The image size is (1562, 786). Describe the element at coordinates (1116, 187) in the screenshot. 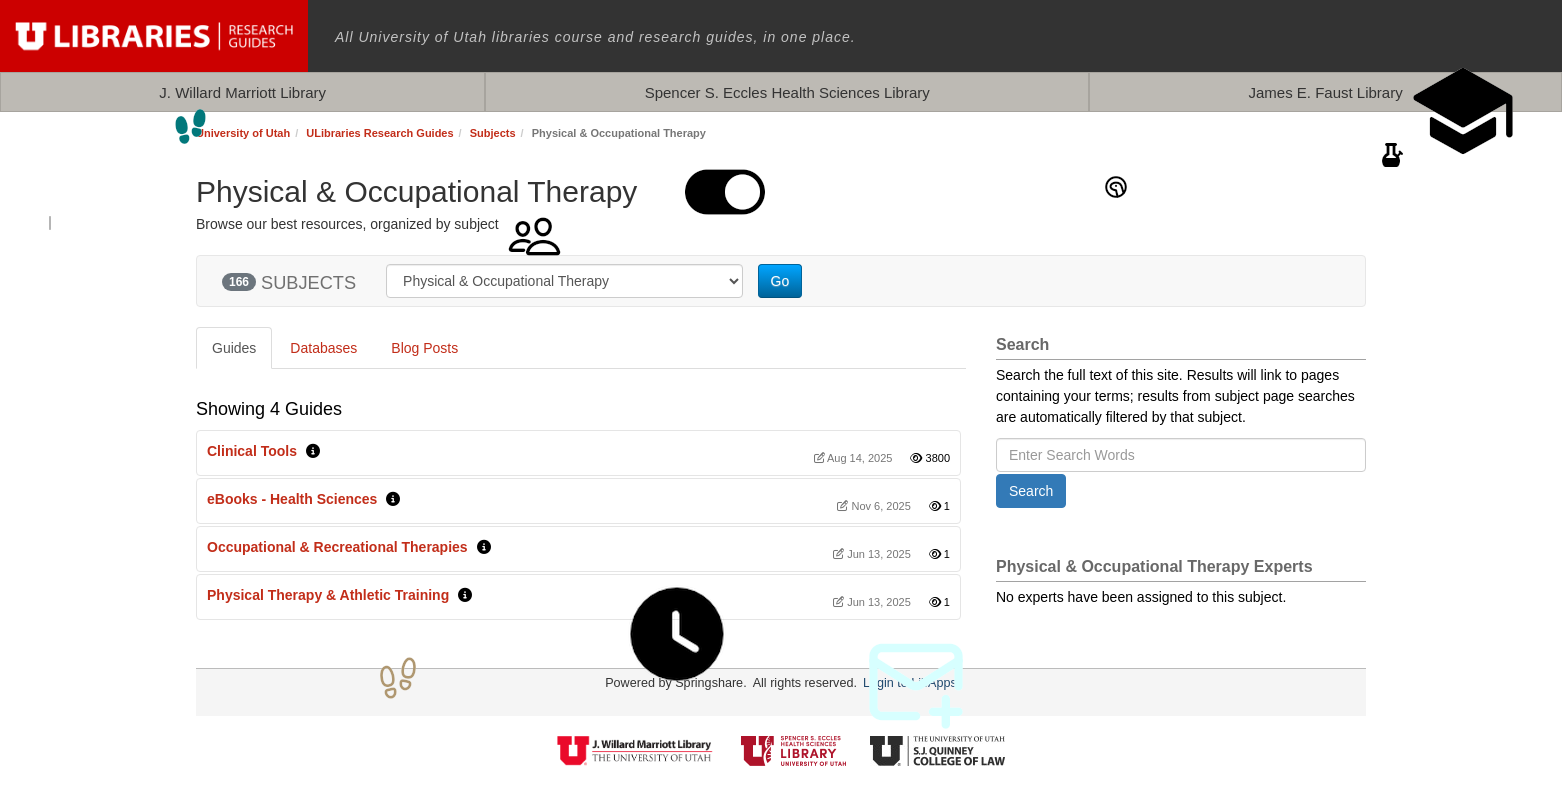

I see `link to Deno runtime or project` at that location.